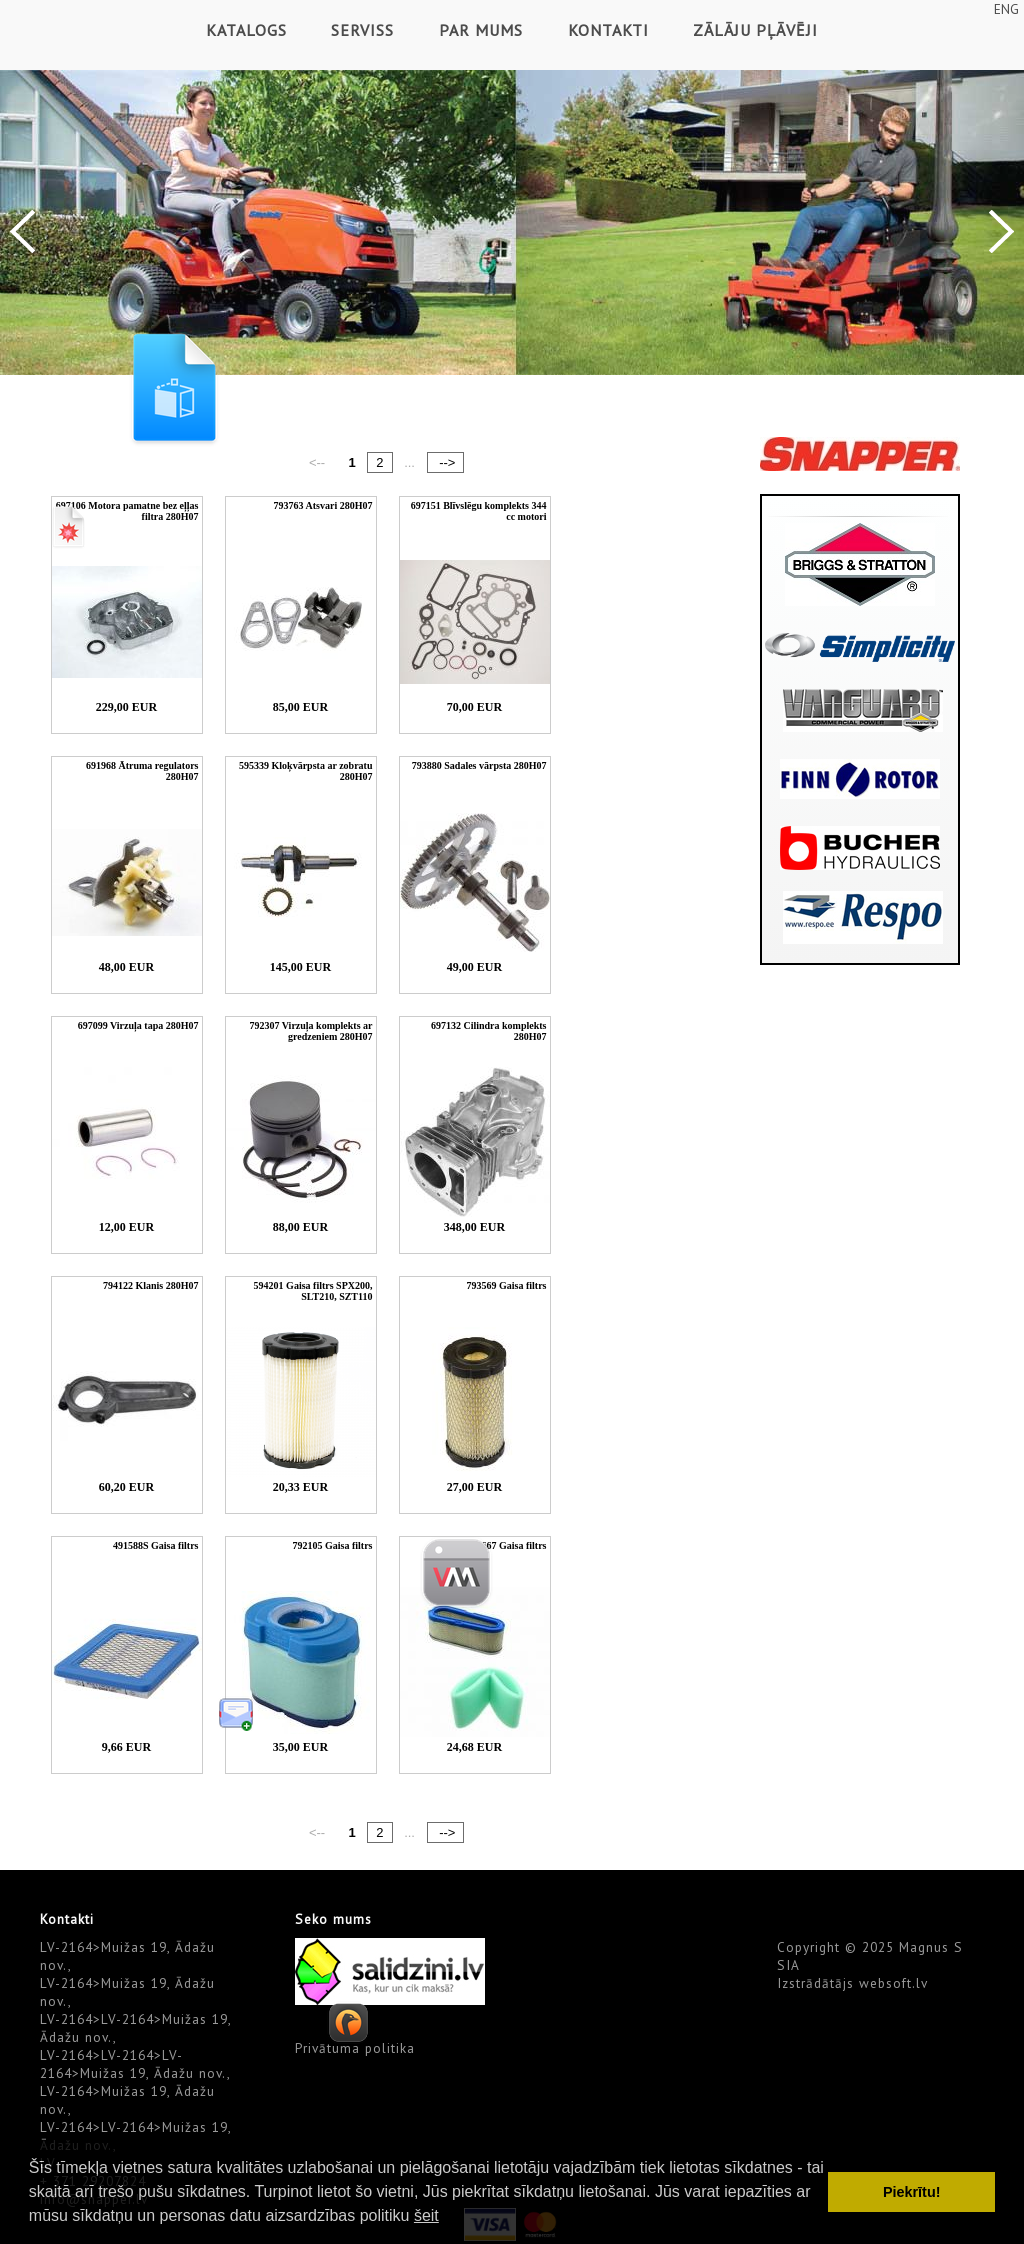 Image resolution: width=1024 pixels, height=2244 pixels. Describe the element at coordinates (236, 1713) in the screenshot. I see `compose a new email message` at that location.